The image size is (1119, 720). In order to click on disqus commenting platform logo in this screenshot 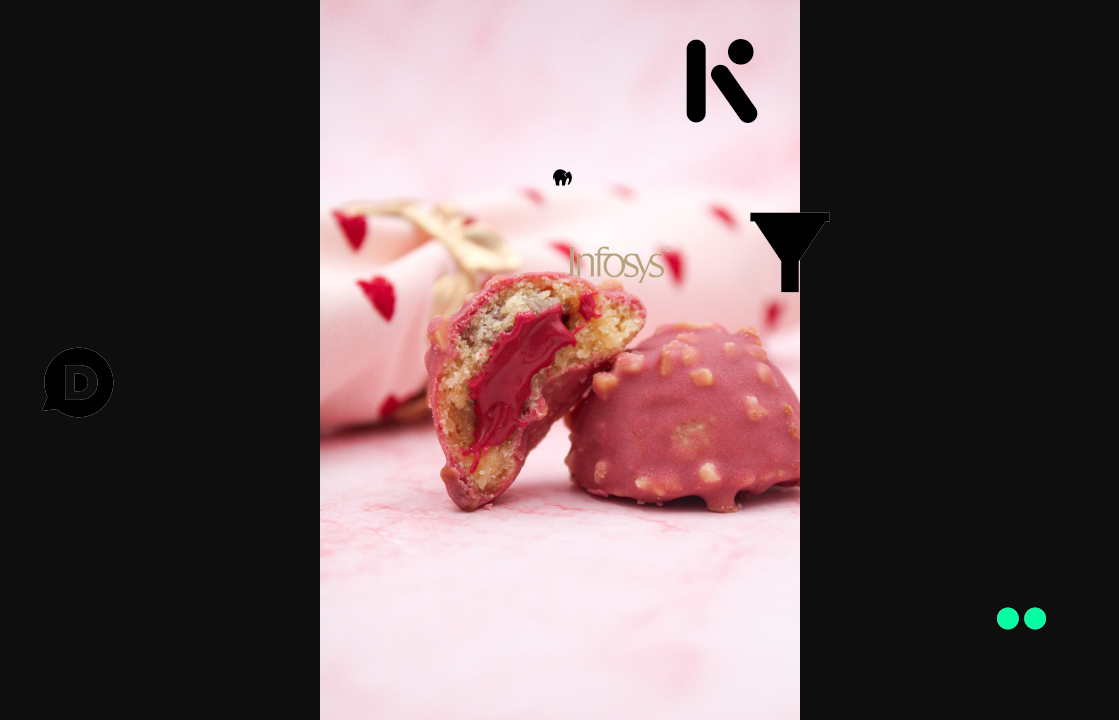, I will do `click(78, 382)`.